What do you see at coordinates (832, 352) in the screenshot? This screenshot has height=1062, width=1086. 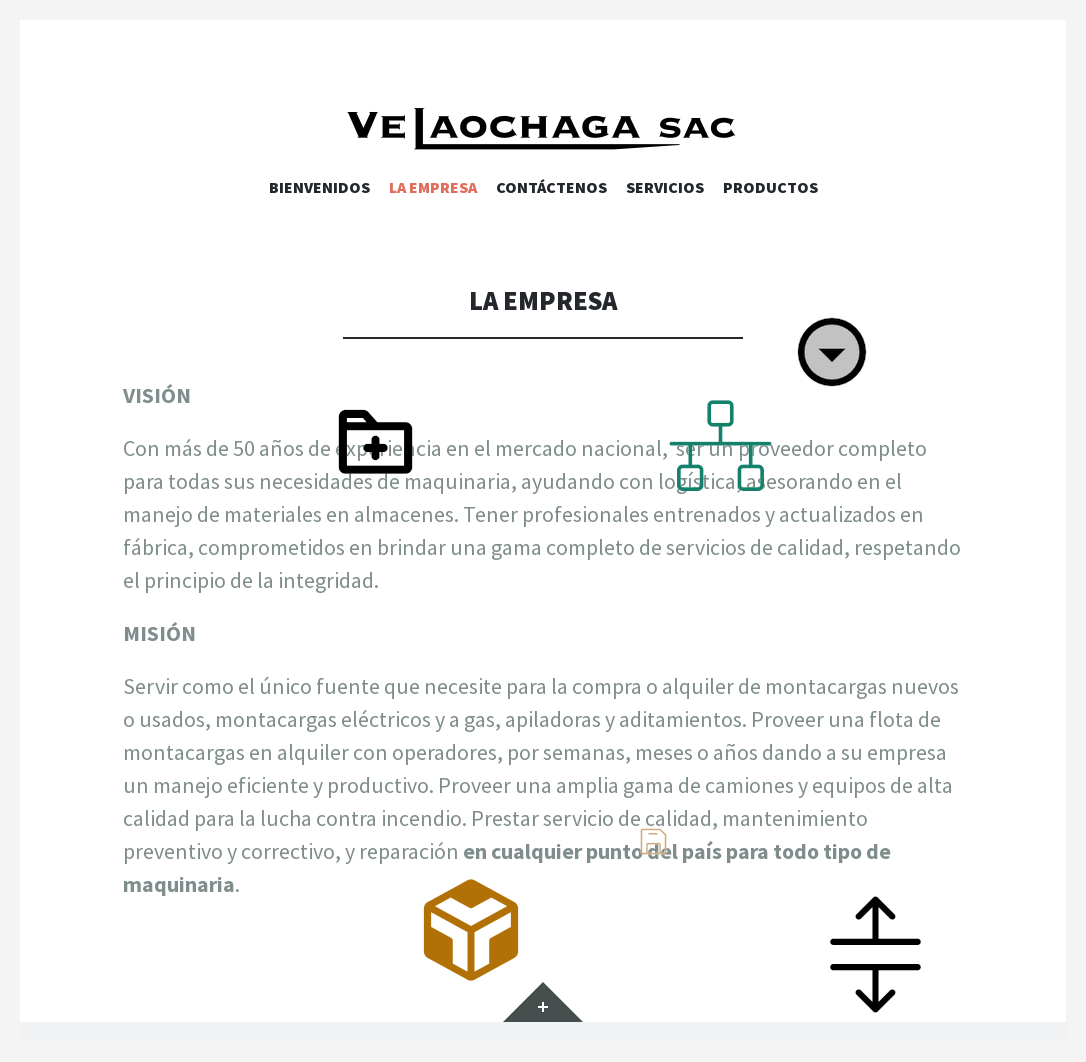 I see `expand dropdown menu or options` at bounding box center [832, 352].